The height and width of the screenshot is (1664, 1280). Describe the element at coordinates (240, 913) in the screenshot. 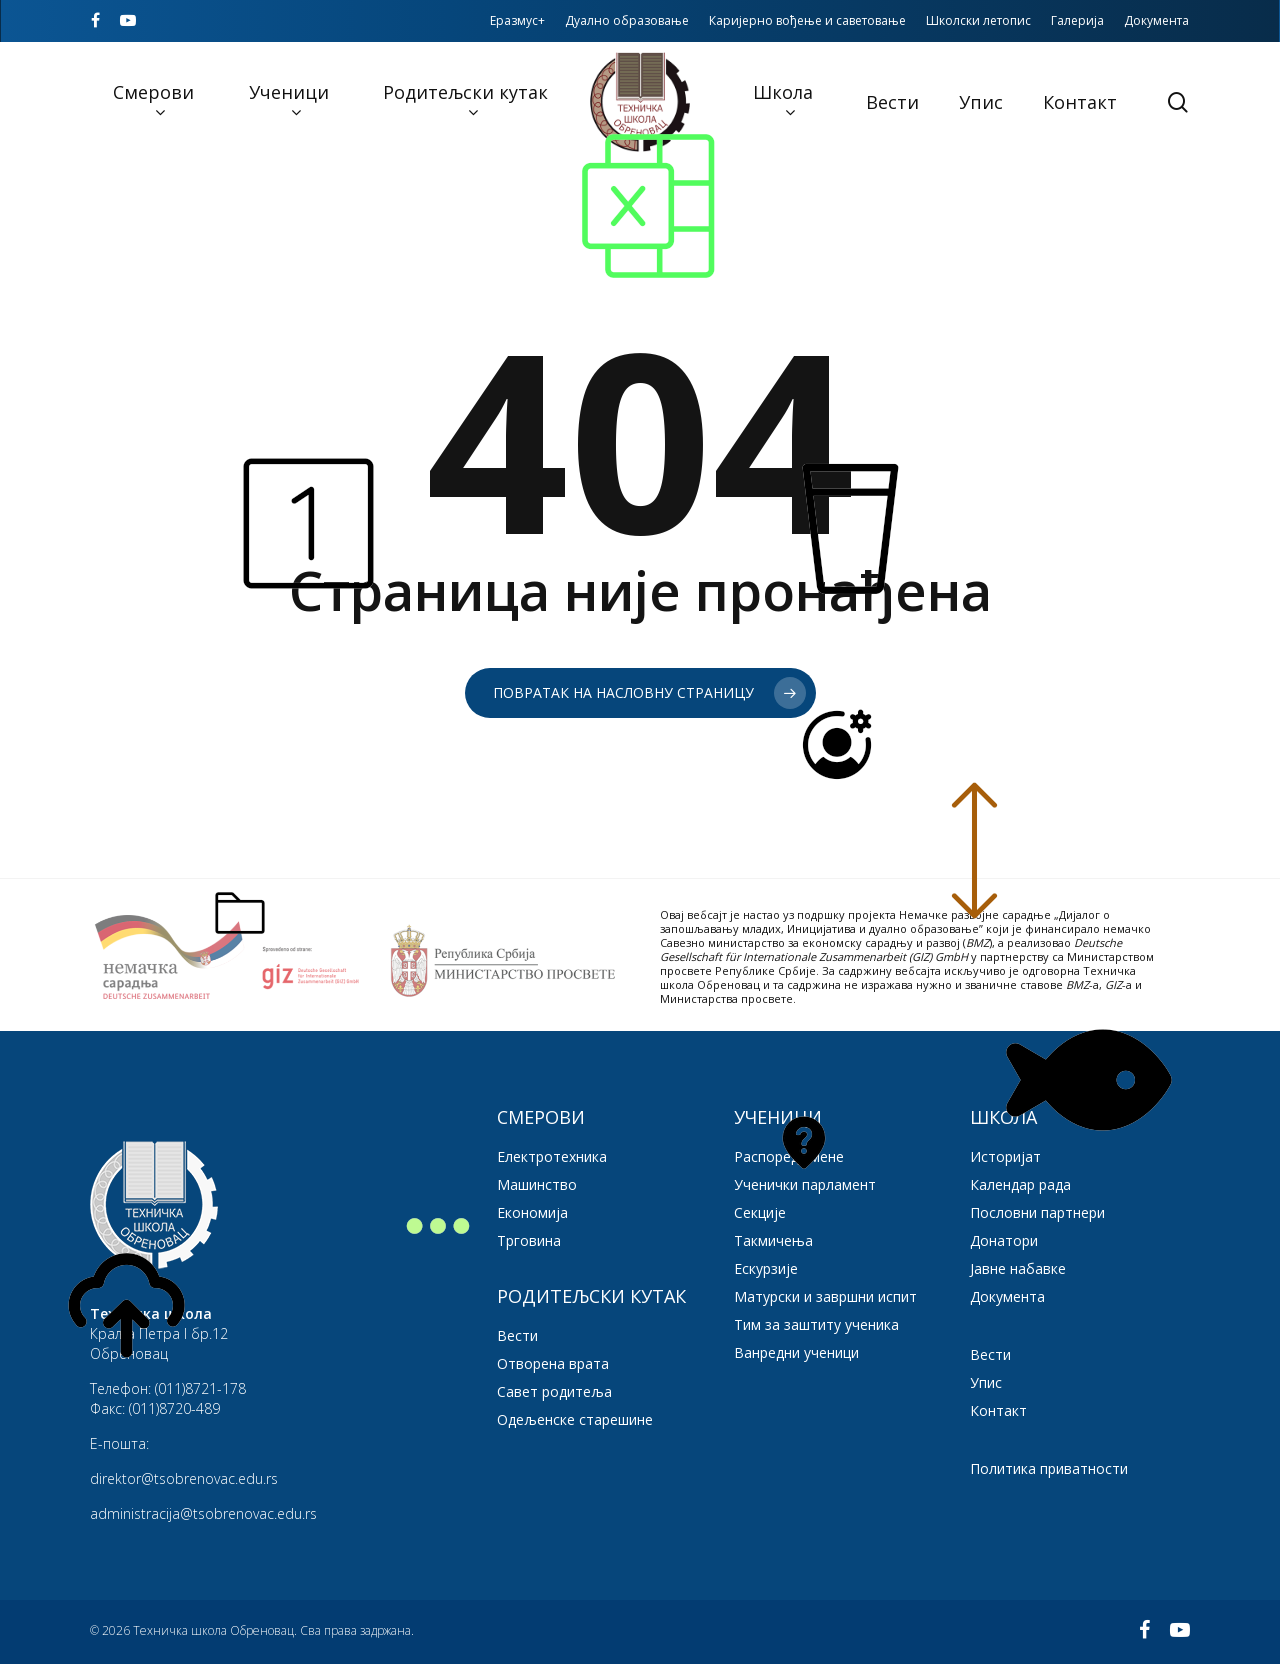

I see `open folder to view files` at that location.